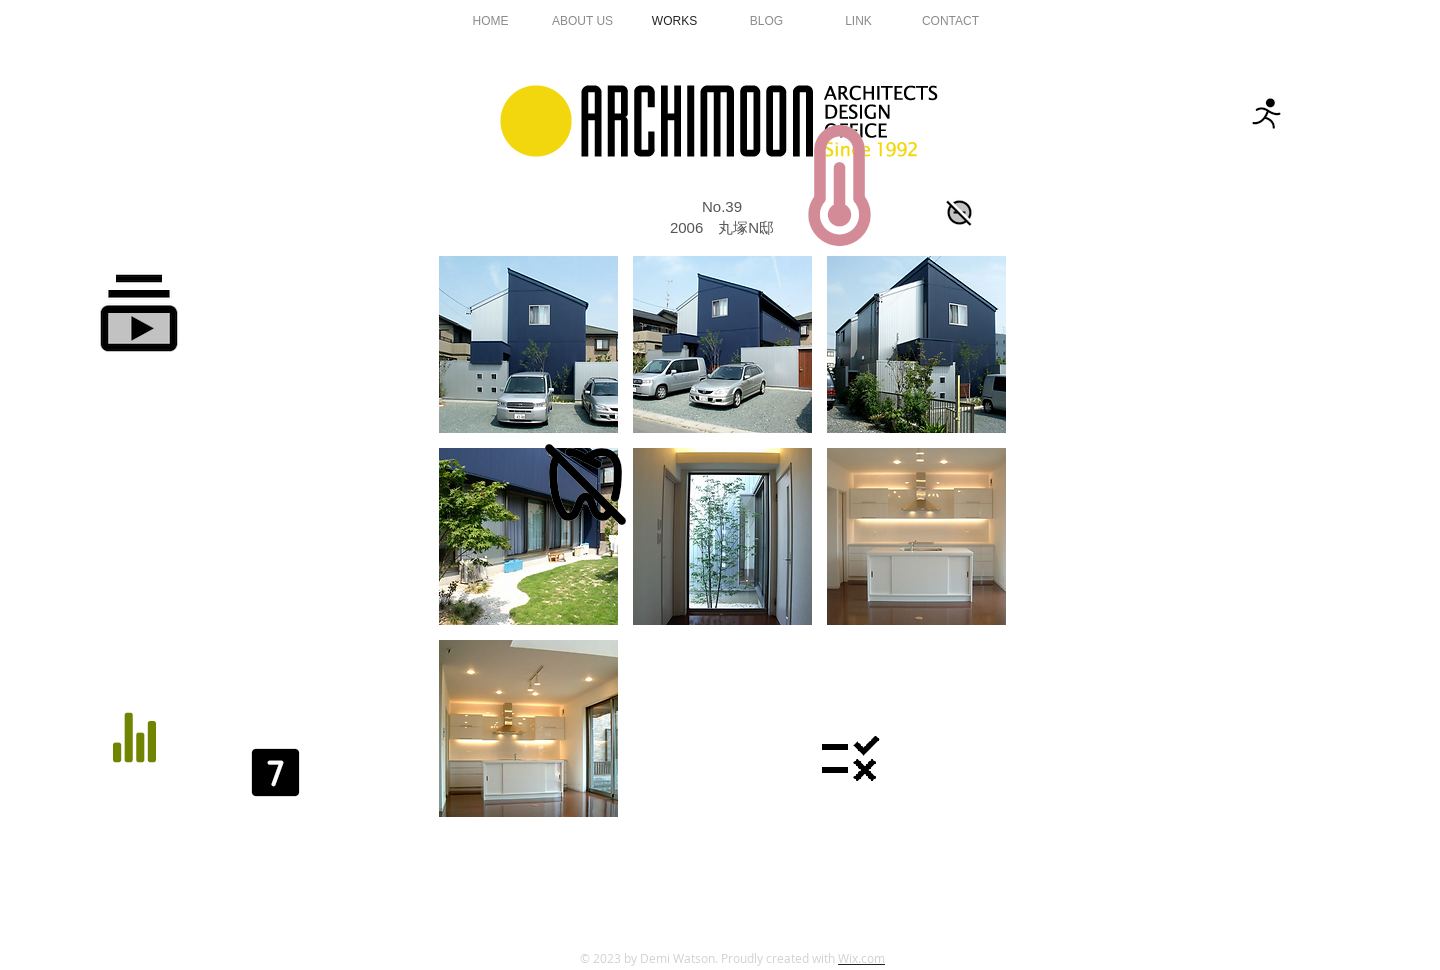  I want to click on view statistics and analytics, so click(134, 737).